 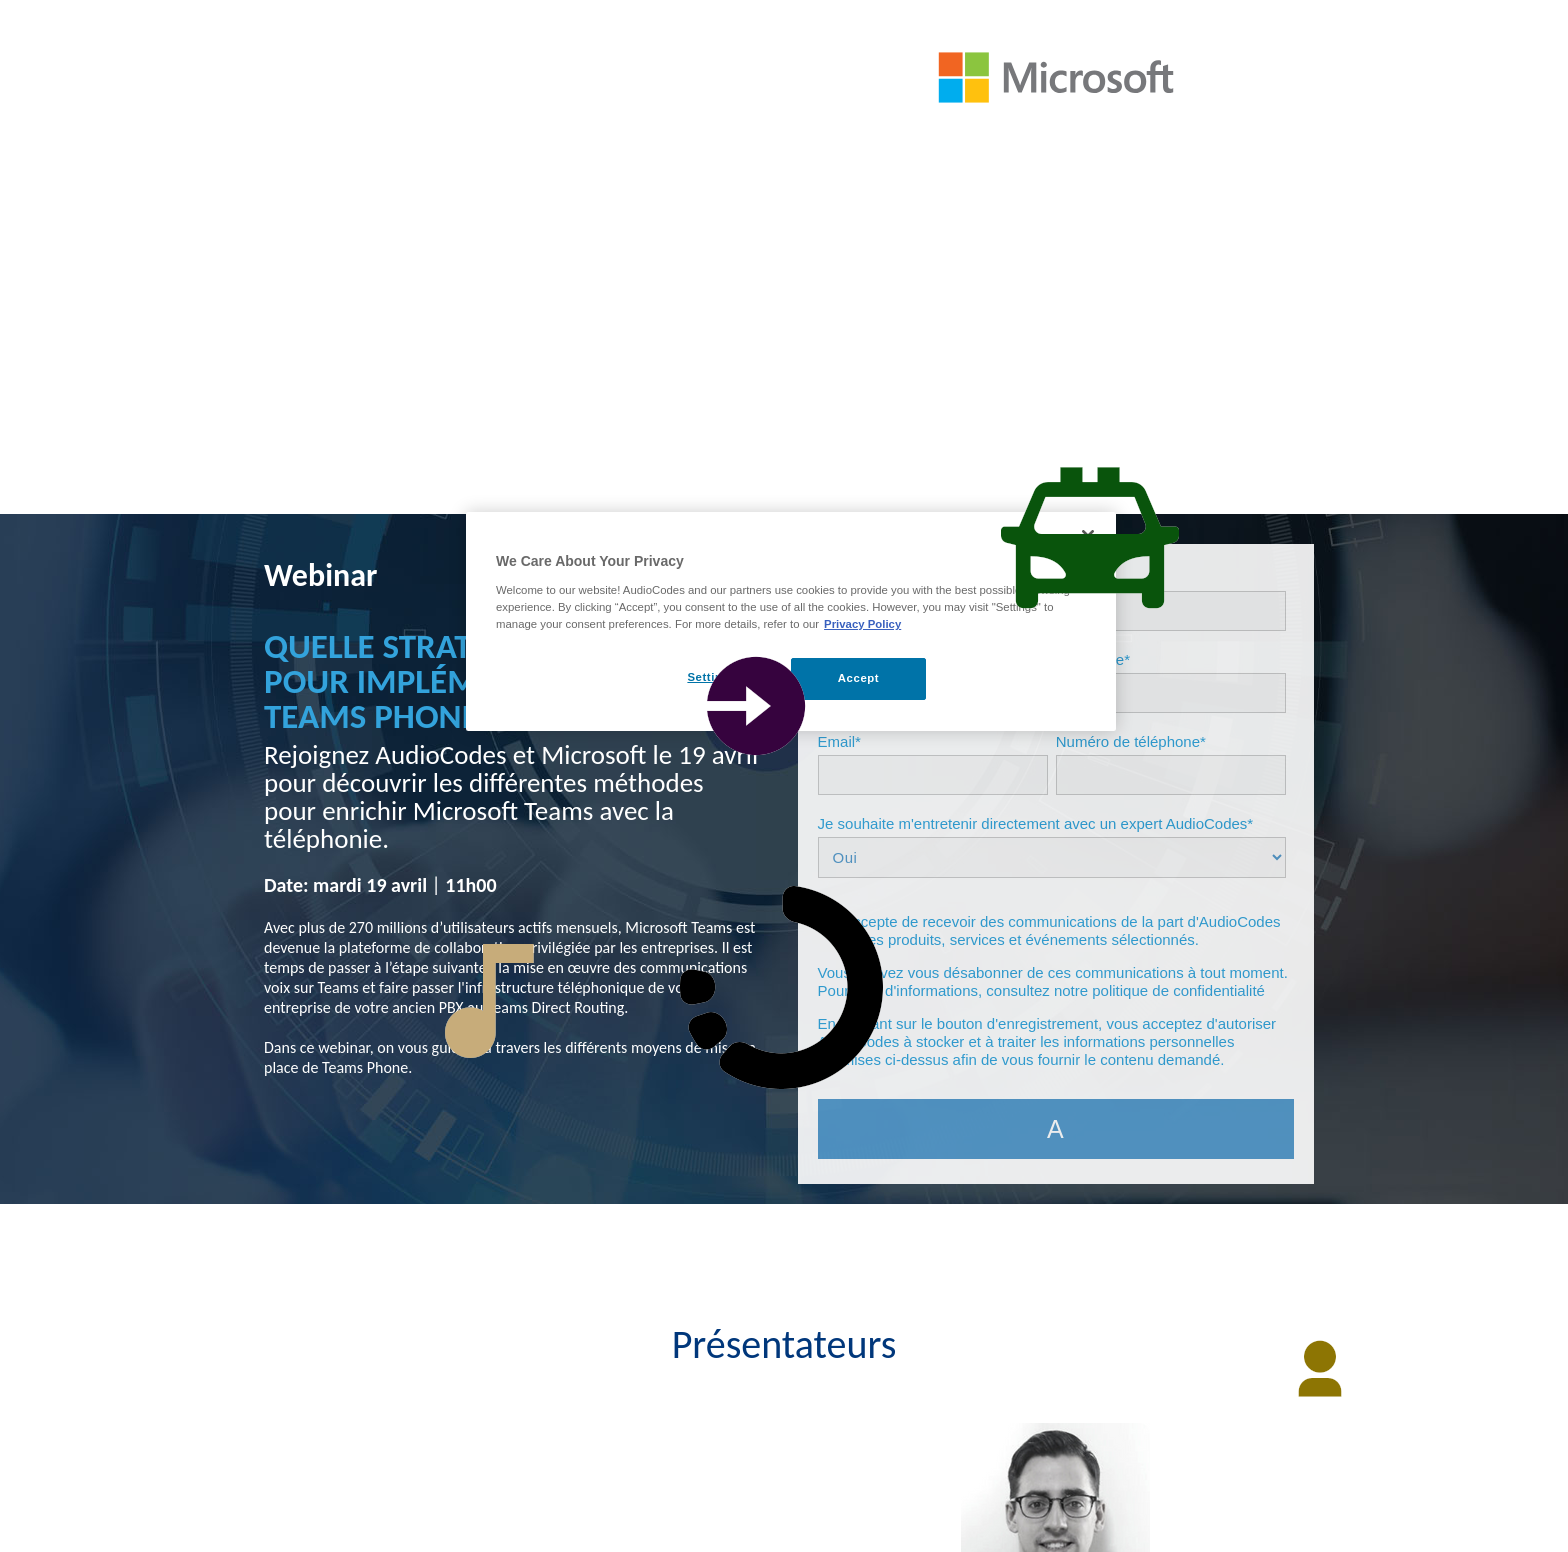 I want to click on open stagetimer app, so click(x=781, y=987).